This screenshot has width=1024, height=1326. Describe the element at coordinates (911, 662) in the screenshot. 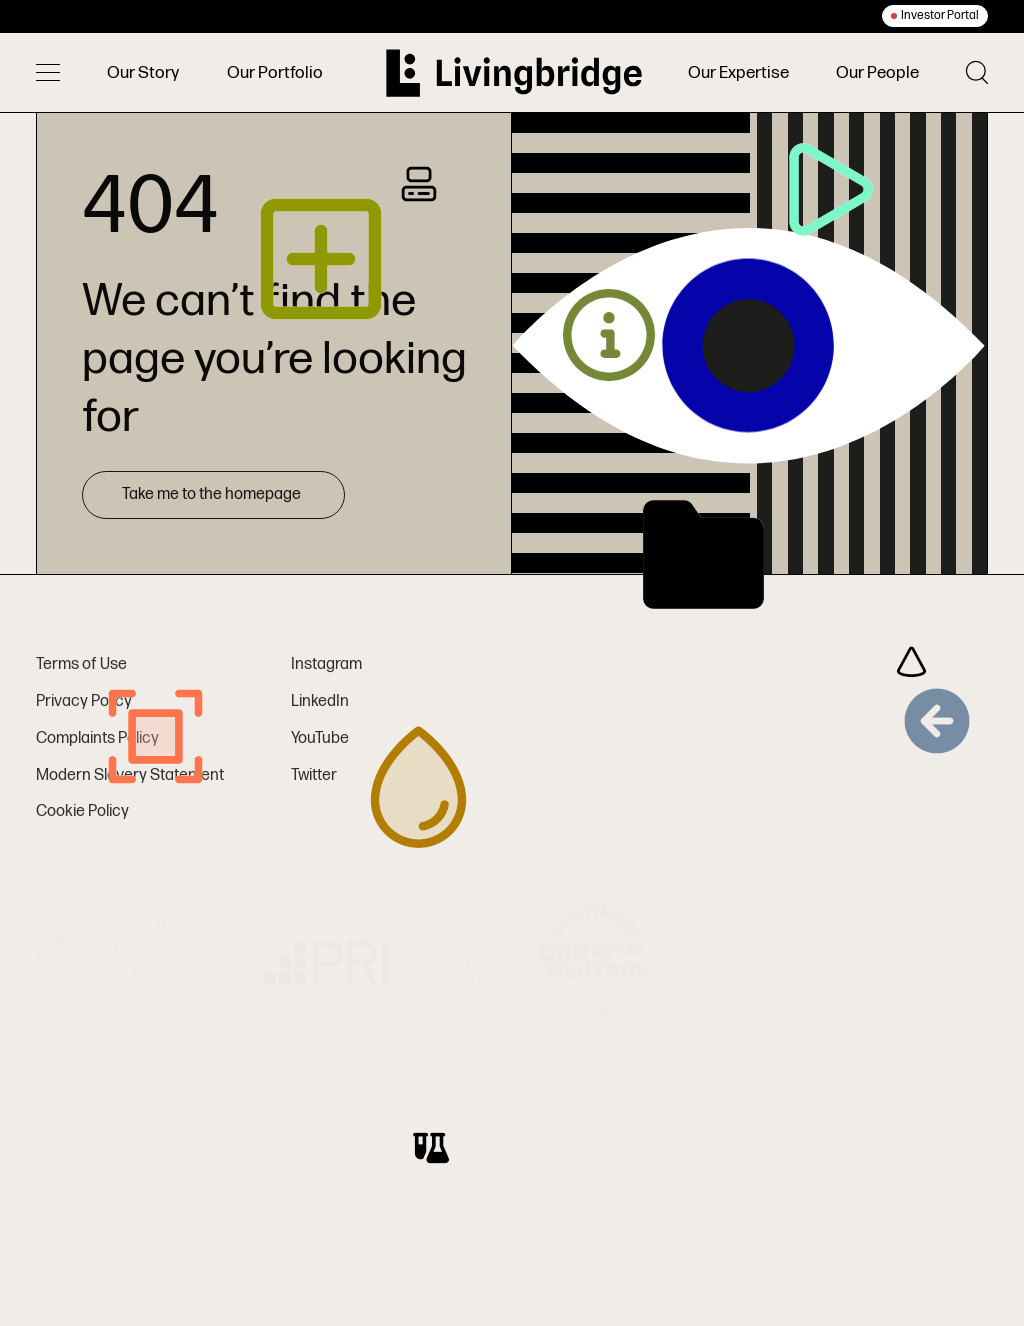

I see `indicates 3D or shape tools` at that location.